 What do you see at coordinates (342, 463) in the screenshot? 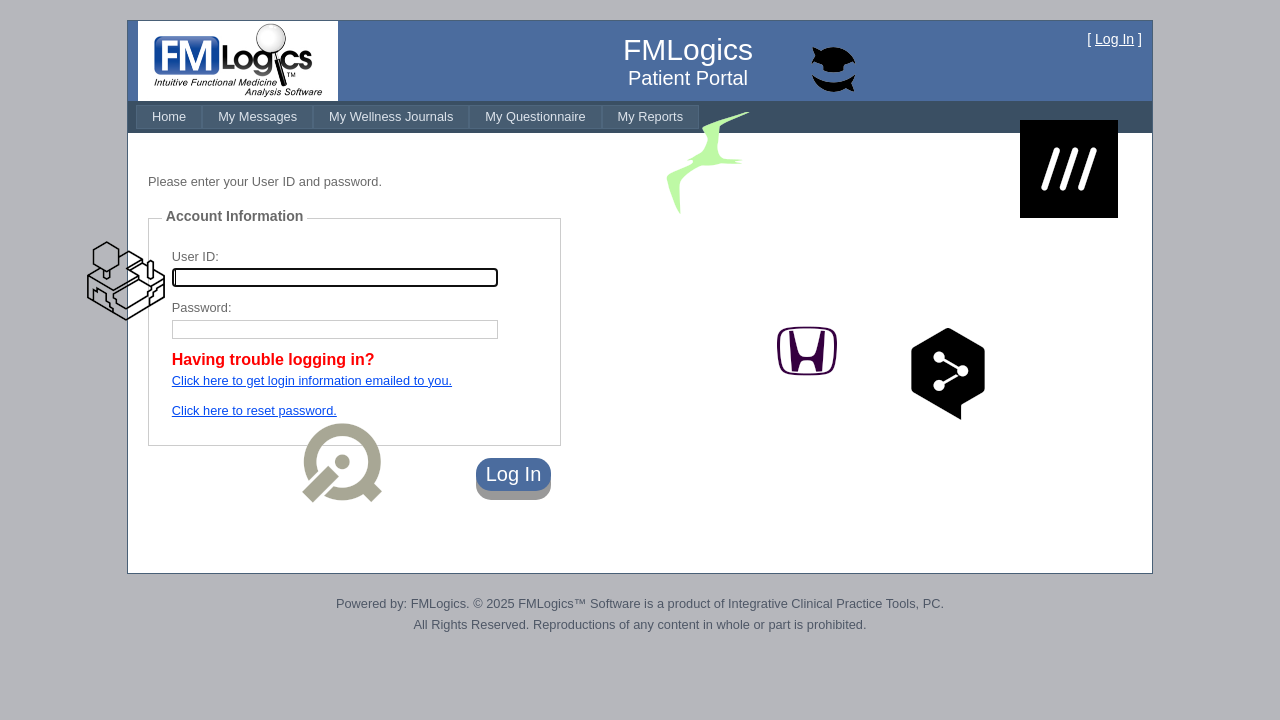
I see `ManageIQ cloud management platform logo` at bounding box center [342, 463].